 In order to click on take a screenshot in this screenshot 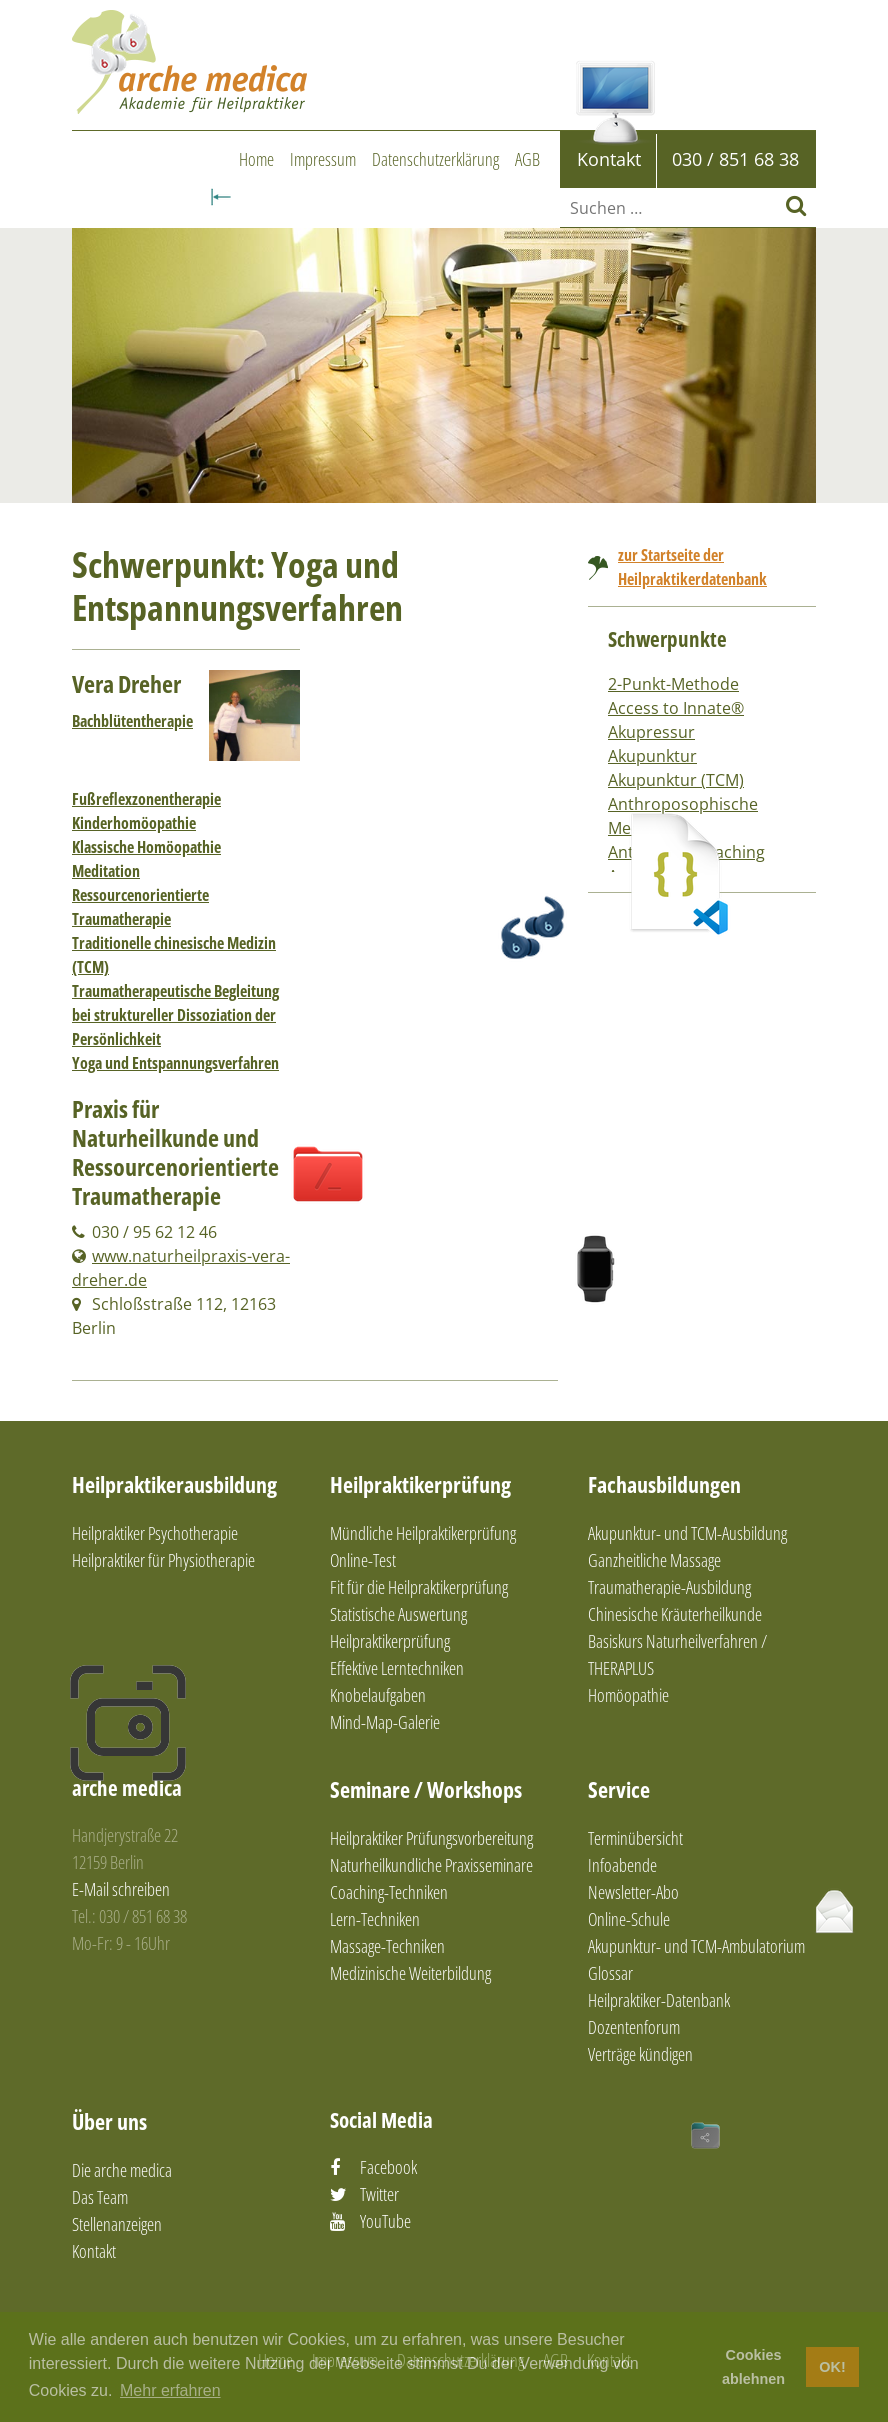, I will do `click(128, 1723)`.